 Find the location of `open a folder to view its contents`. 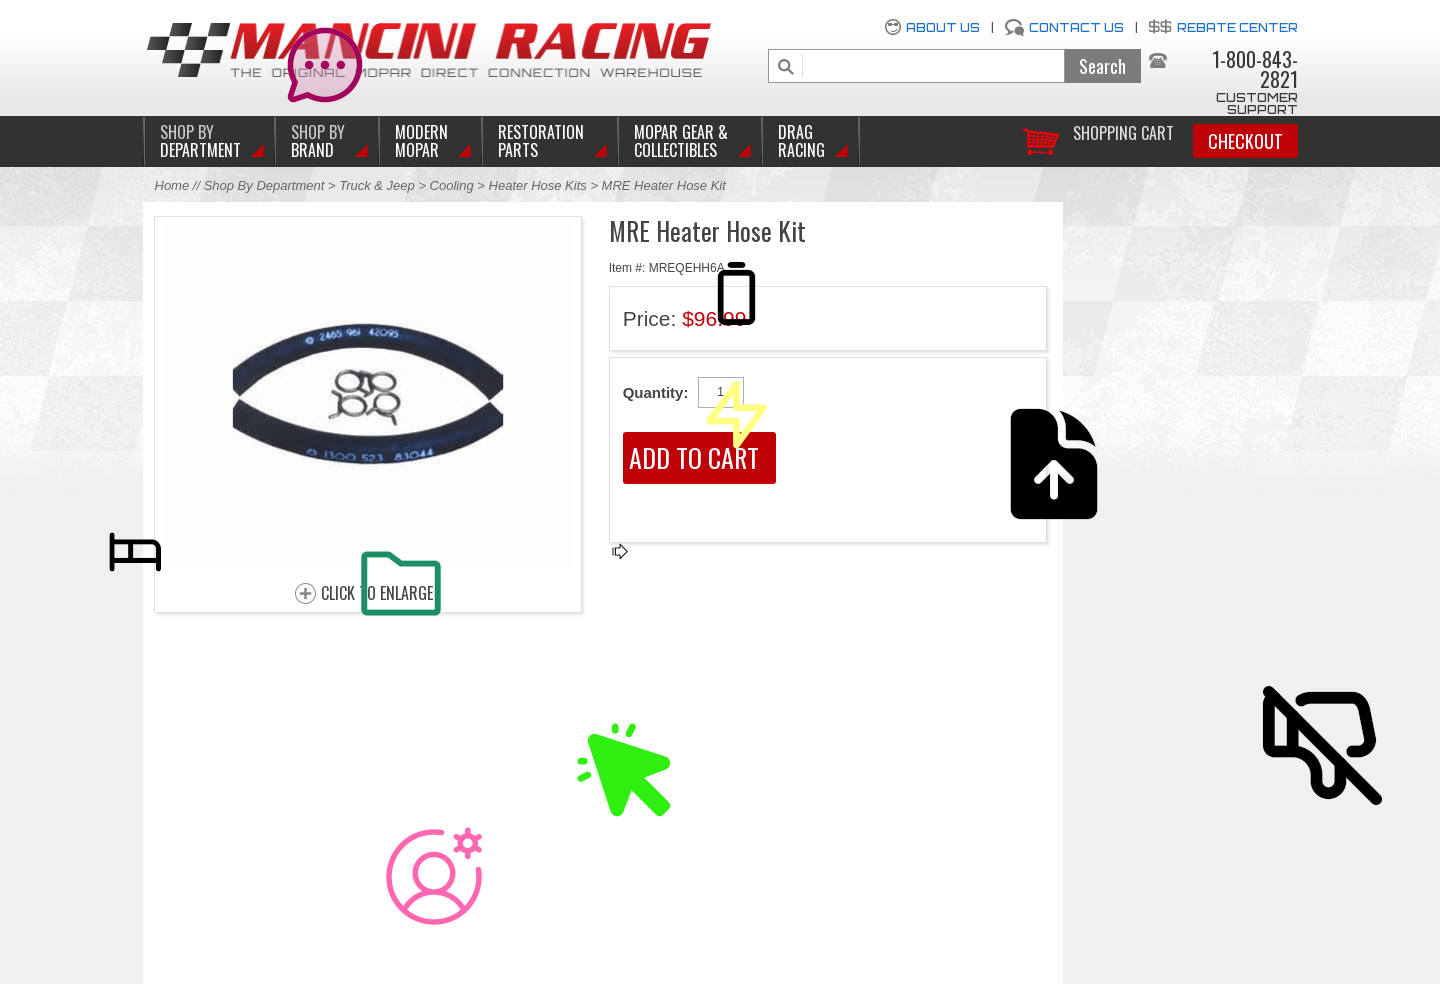

open a folder to view its contents is located at coordinates (401, 582).